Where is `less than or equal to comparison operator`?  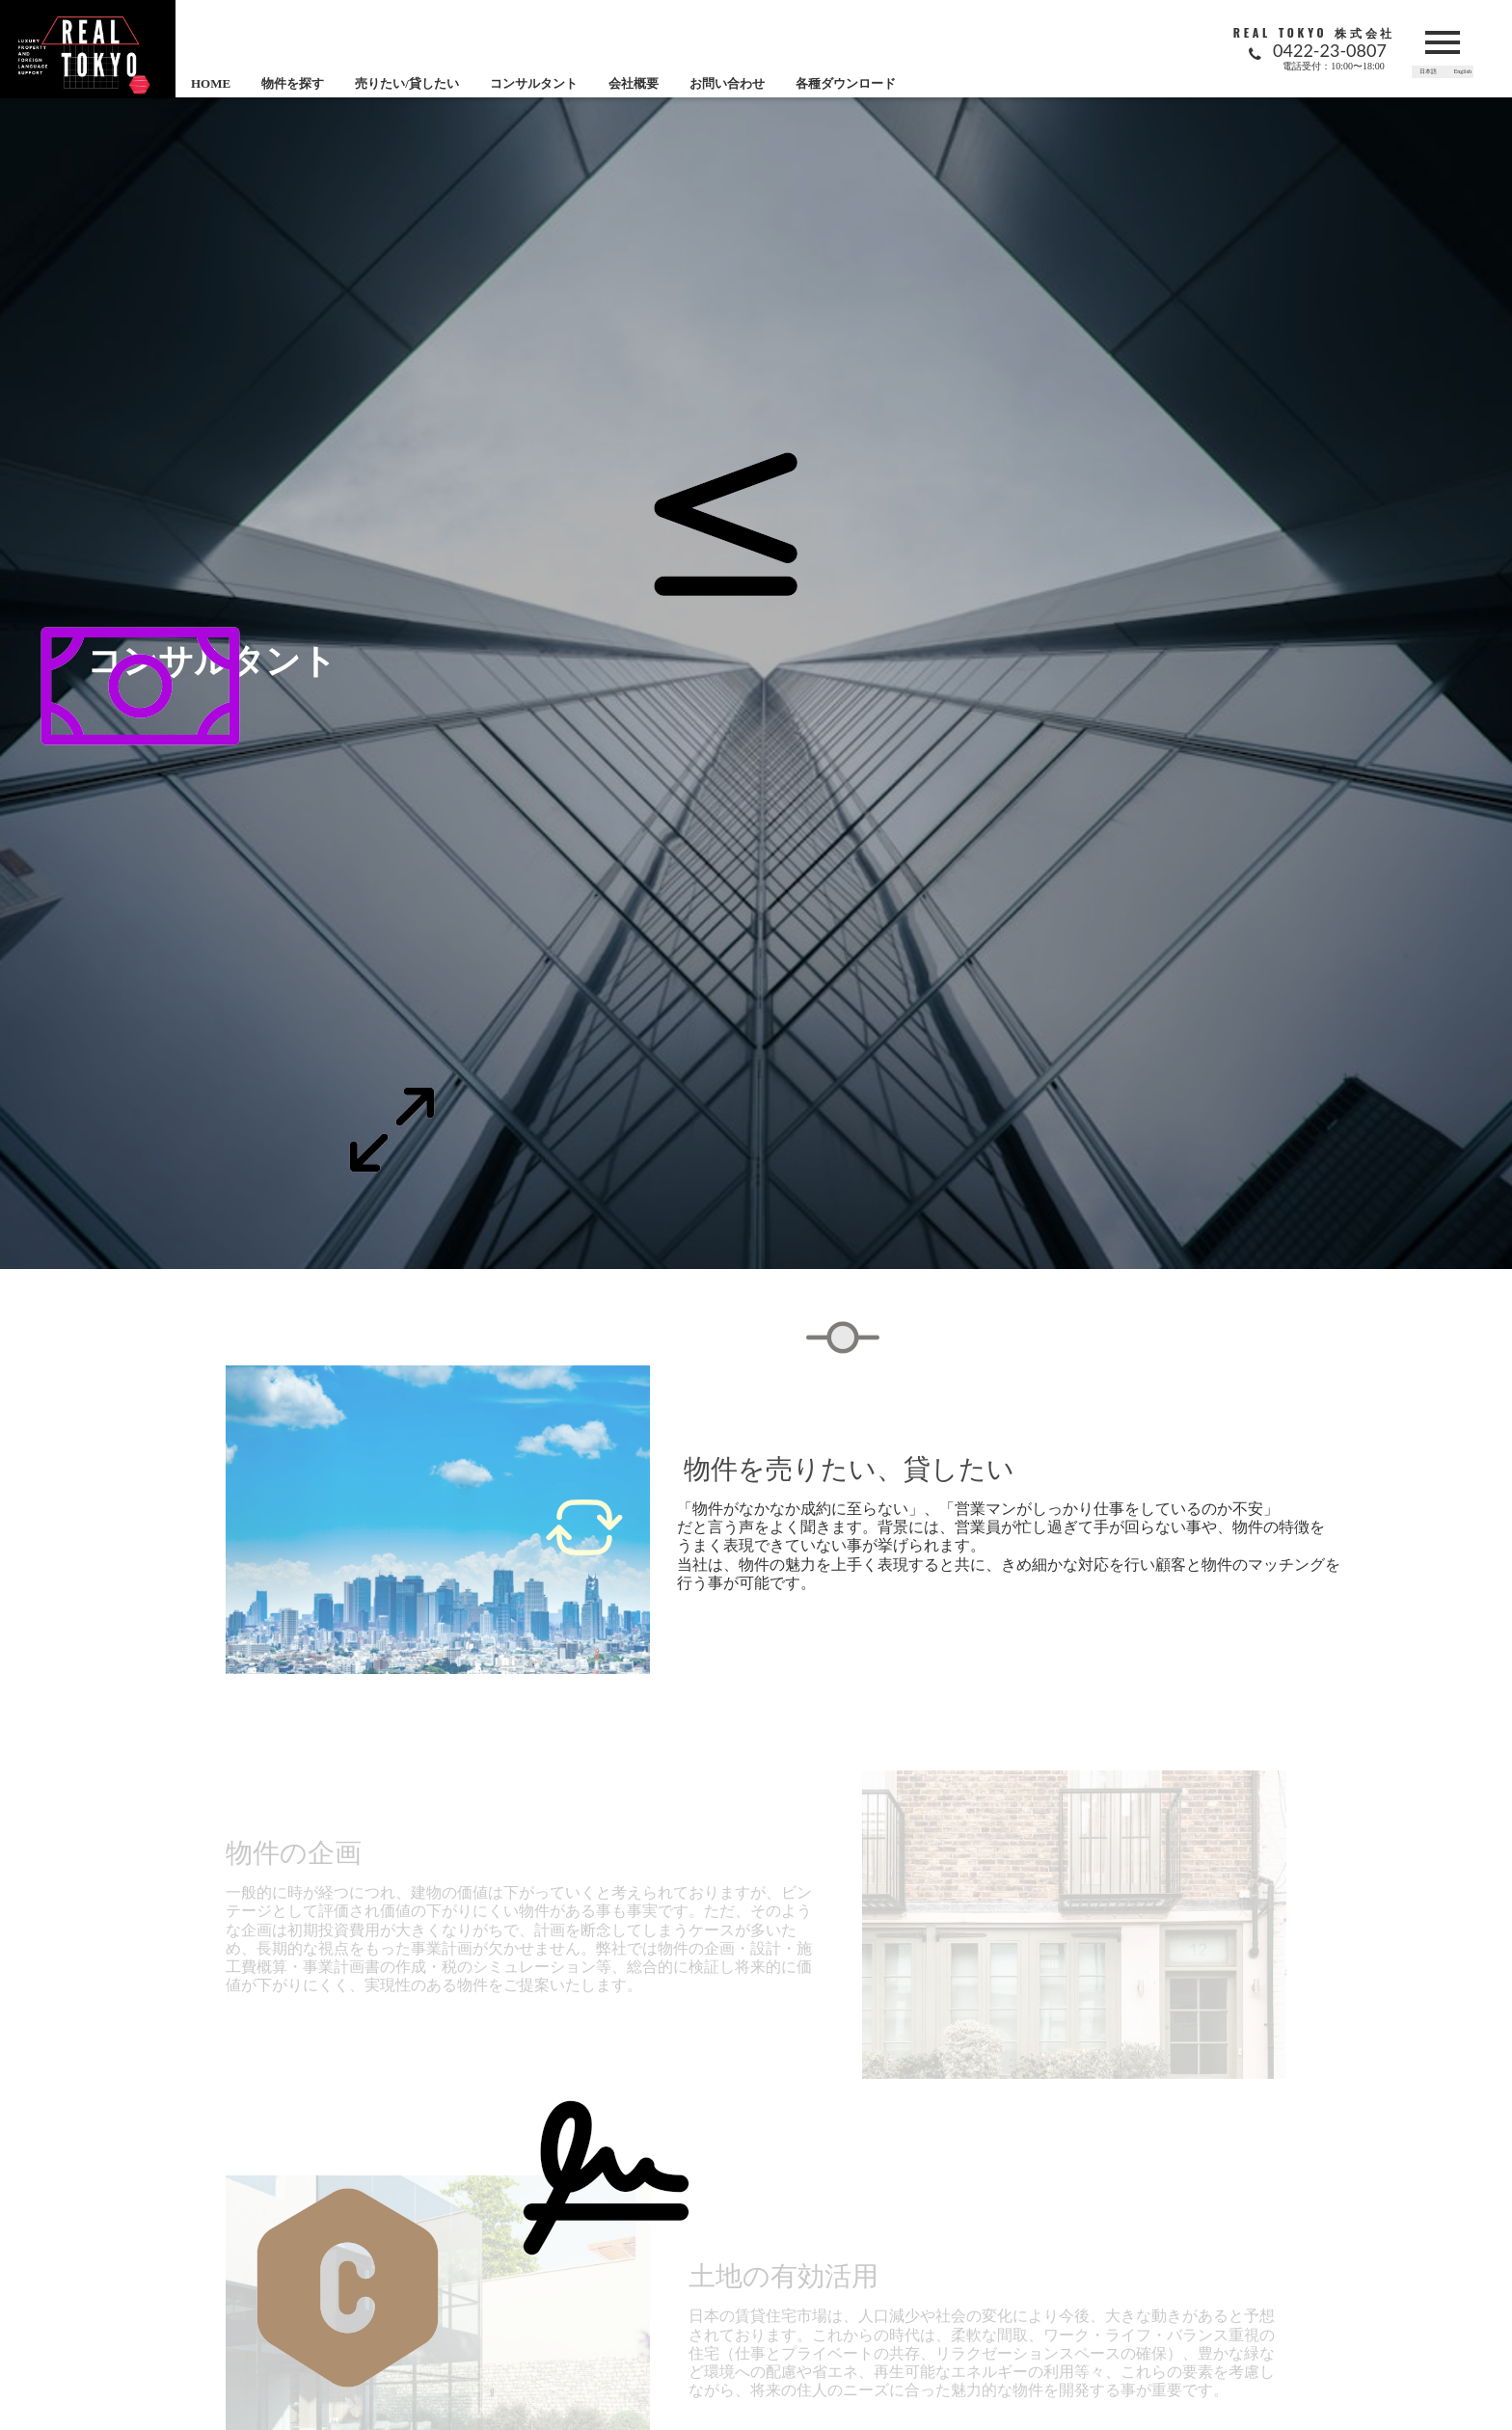
less than or equal to comparison operator is located at coordinates (729, 527).